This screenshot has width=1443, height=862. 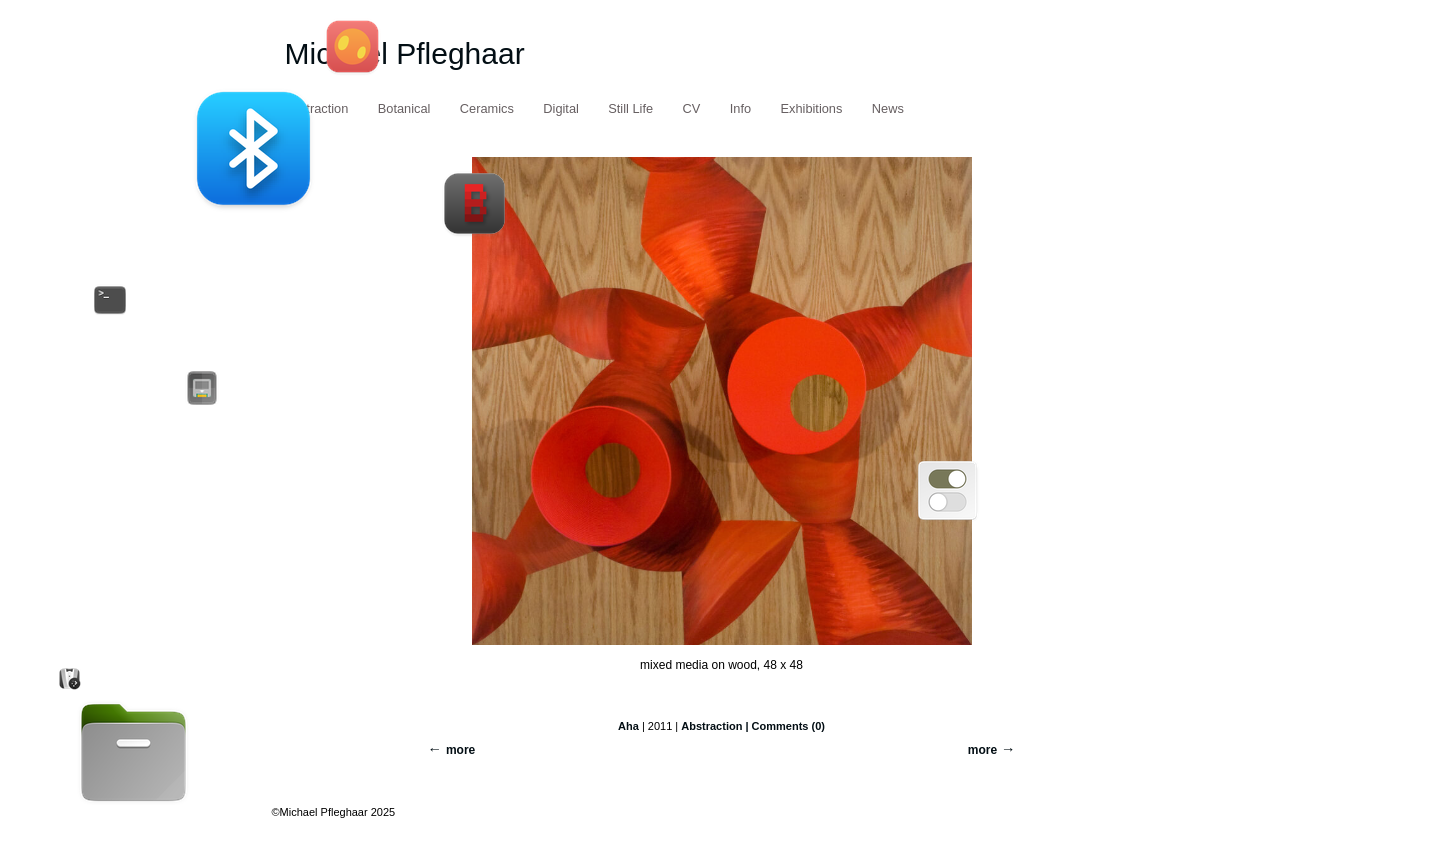 I want to click on customize plasma desktop theme settings, so click(x=69, y=678).